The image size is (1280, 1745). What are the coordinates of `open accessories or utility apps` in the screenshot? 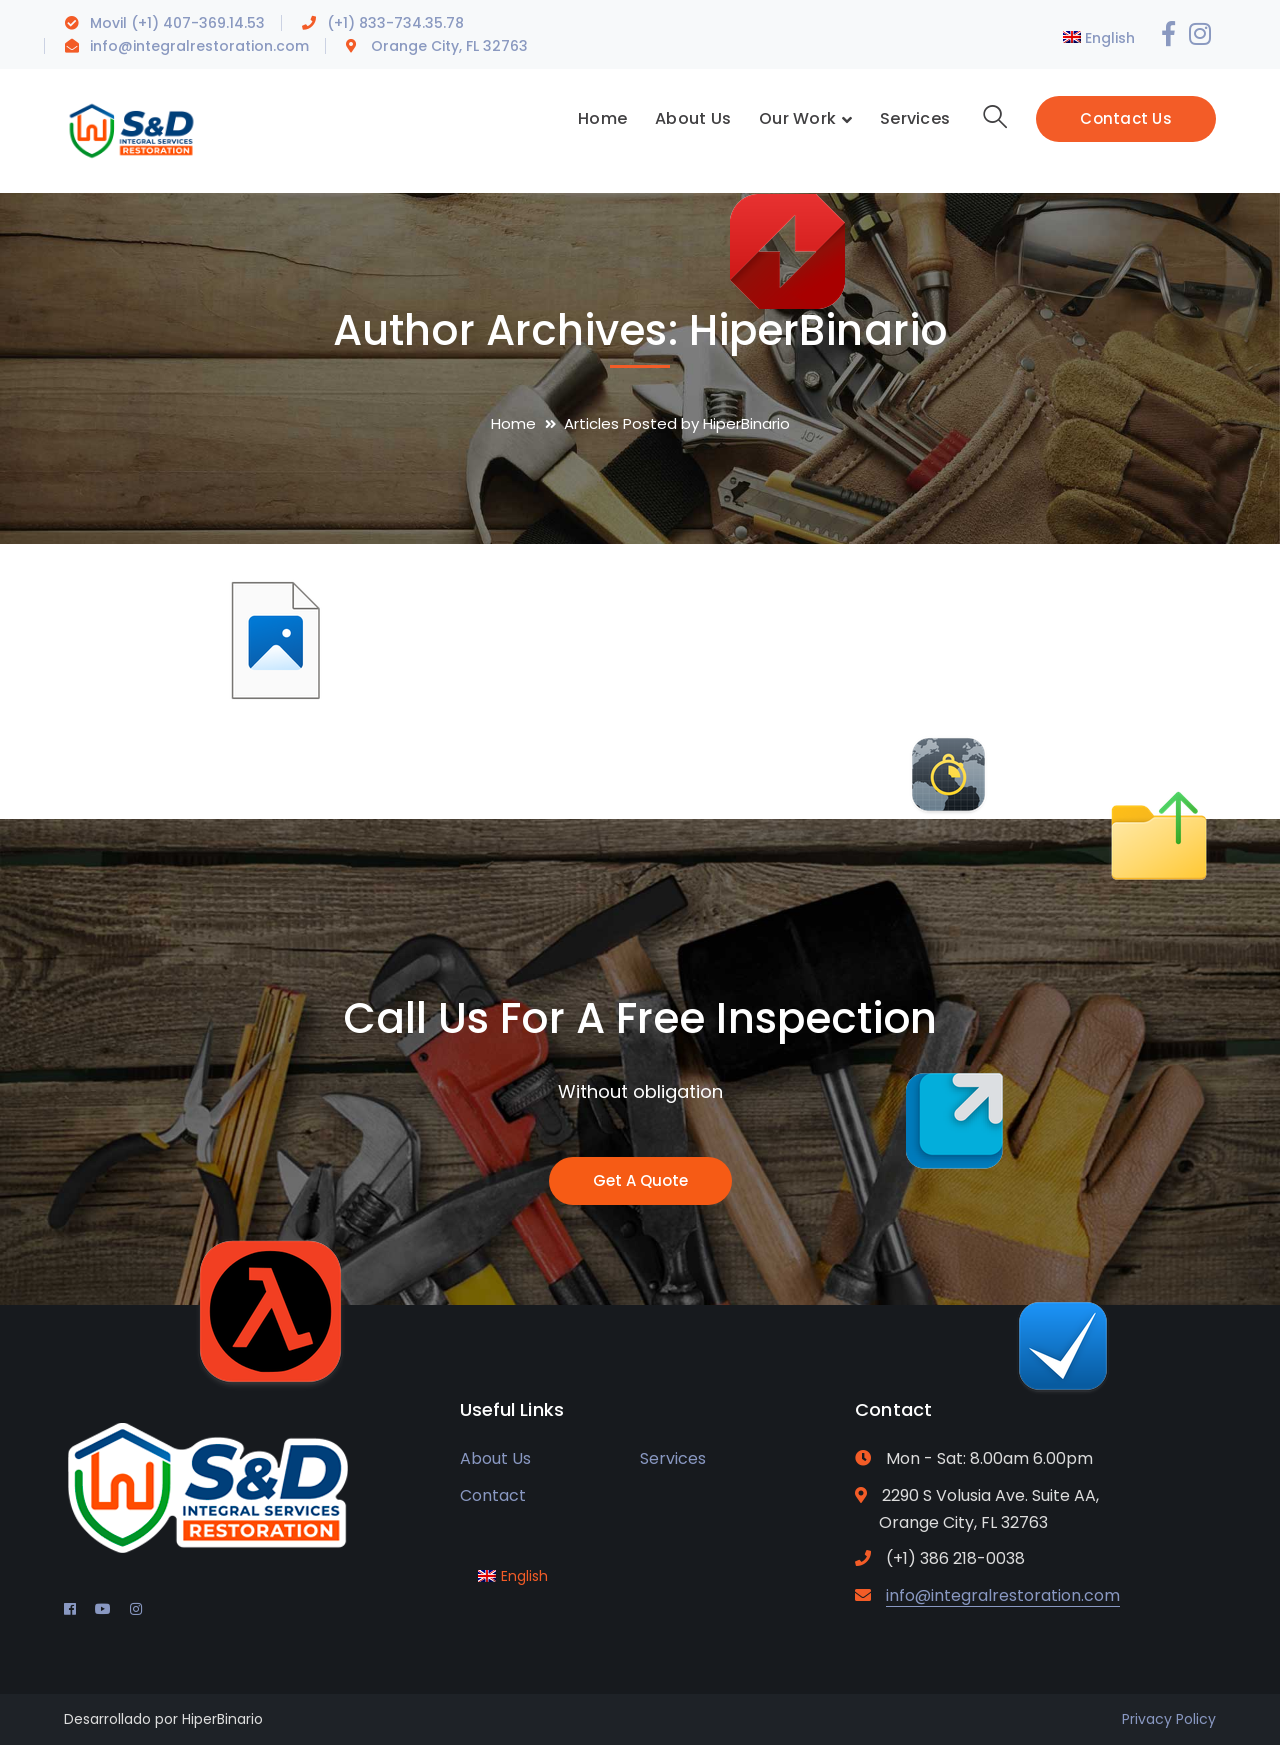 It's located at (954, 1120).